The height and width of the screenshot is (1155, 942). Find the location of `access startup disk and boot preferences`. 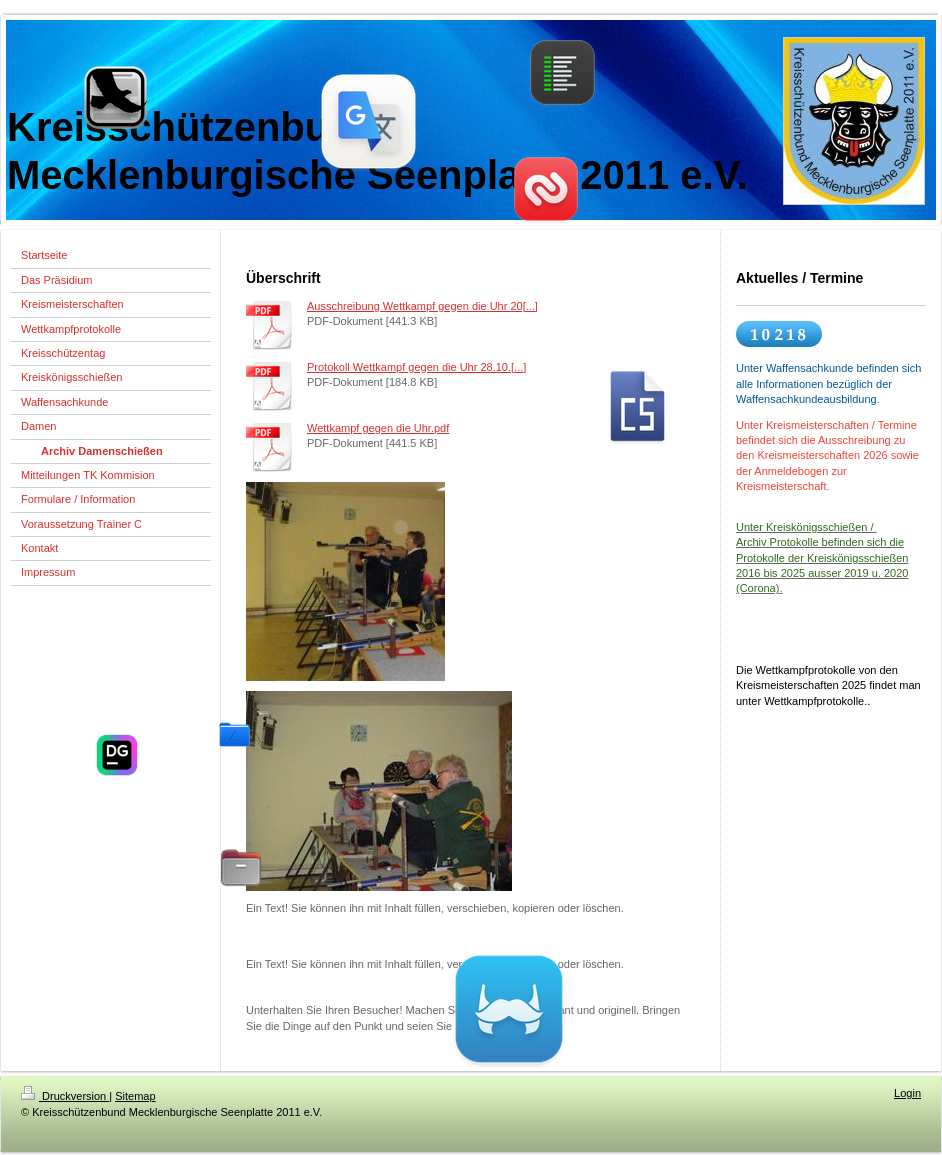

access startup disk and boot preferences is located at coordinates (562, 73).